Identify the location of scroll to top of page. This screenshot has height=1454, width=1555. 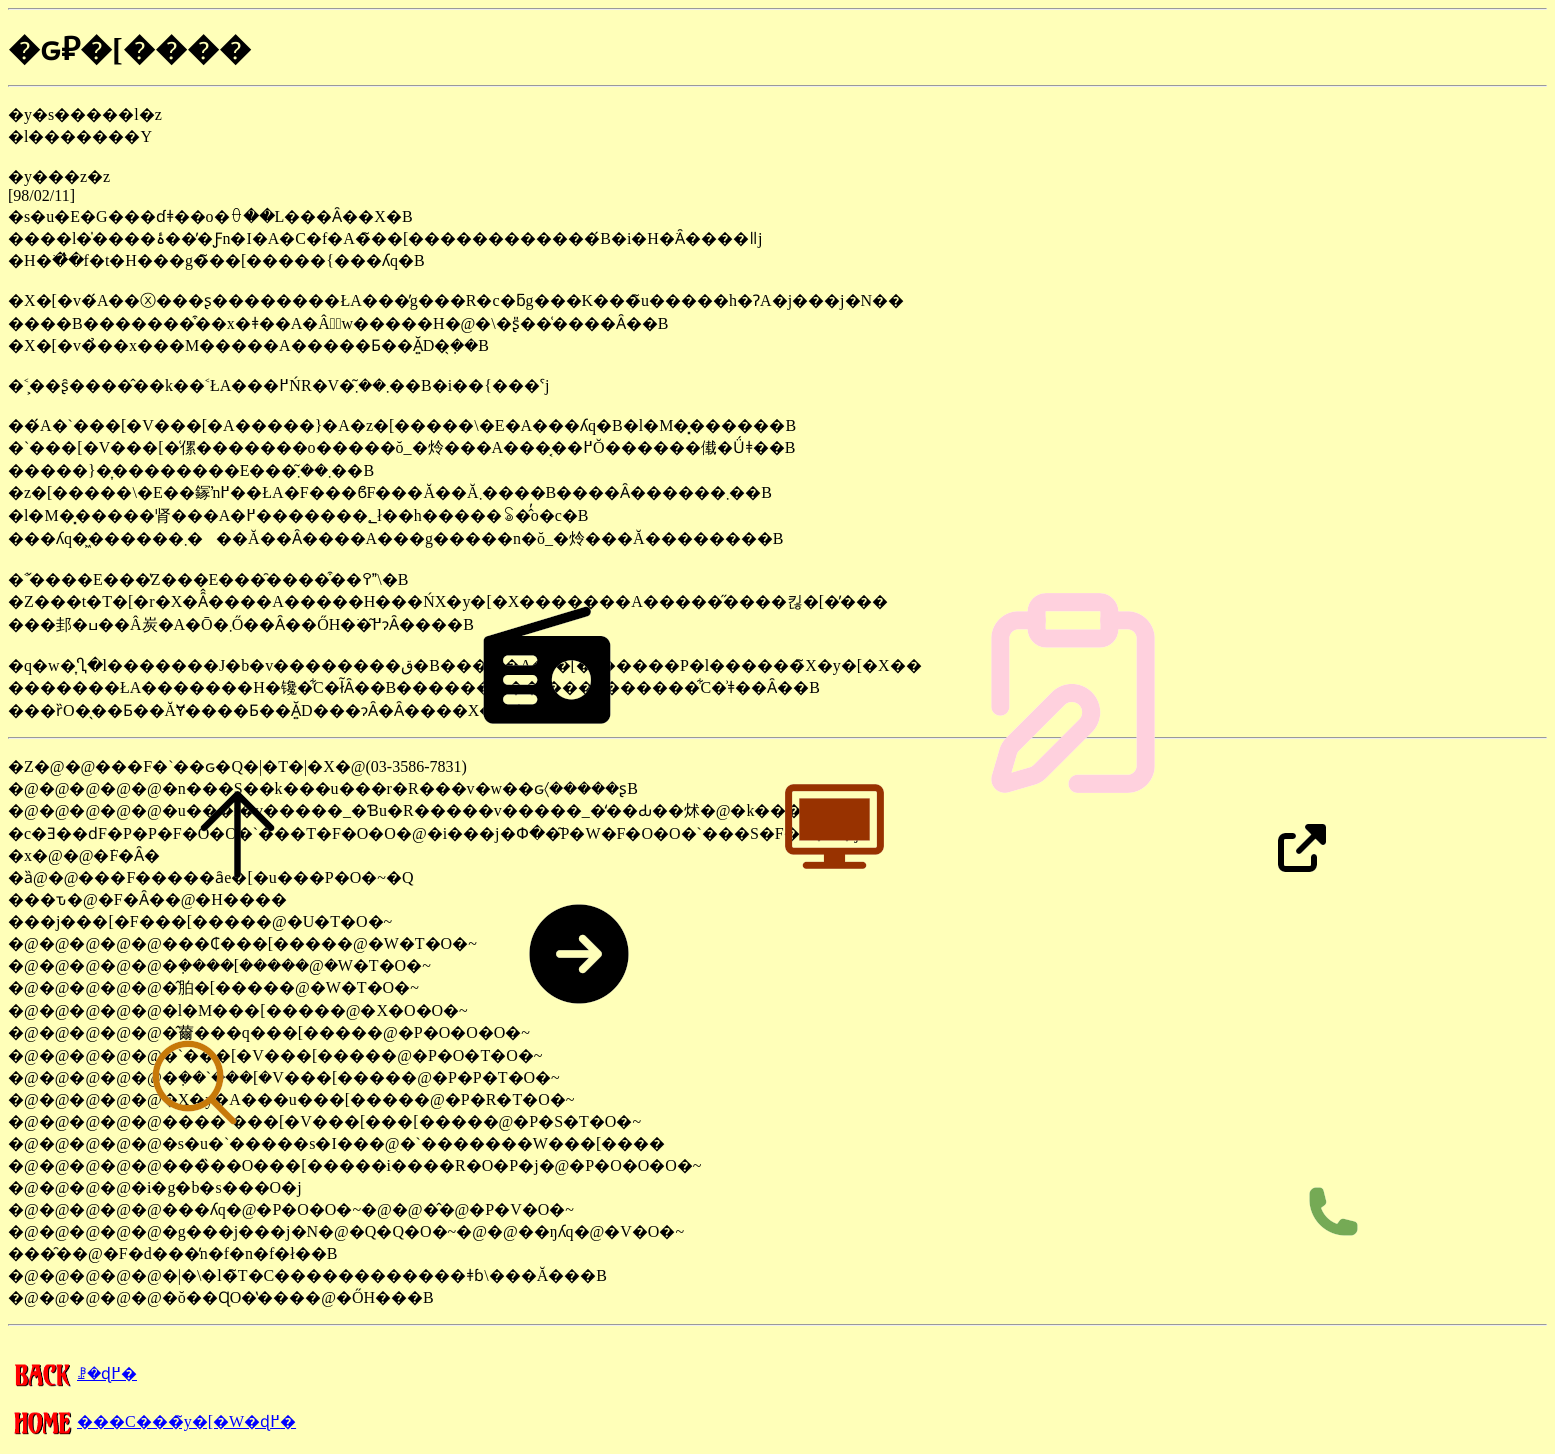
(237, 834).